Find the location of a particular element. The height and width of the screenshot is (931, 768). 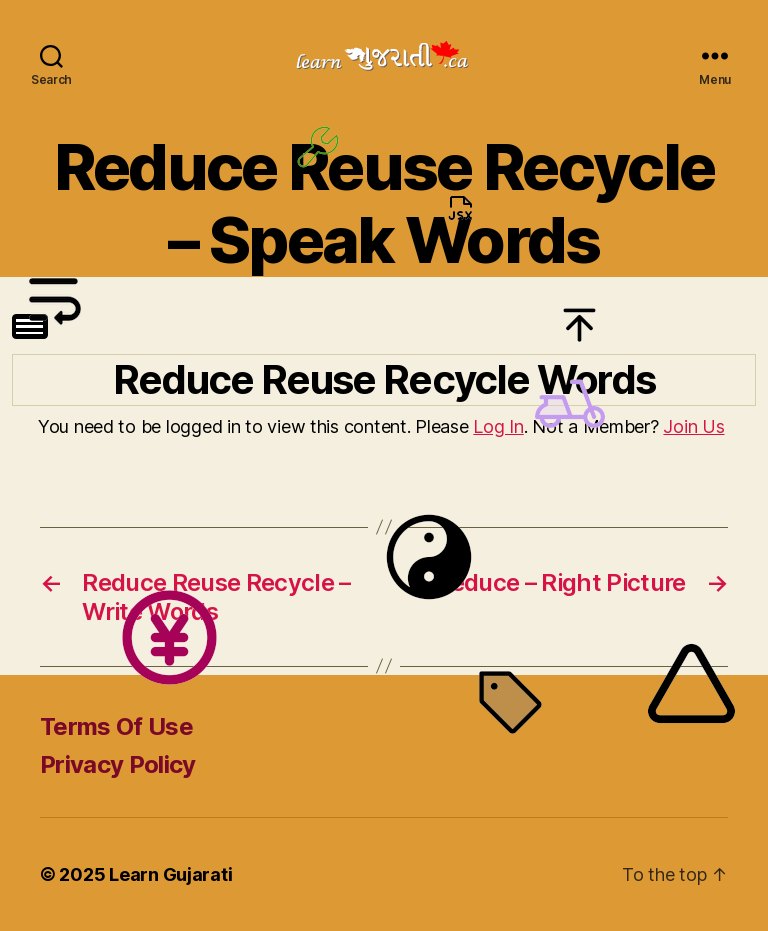

toggle text wrapping in a document or editor is located at coordinates (53, 299).